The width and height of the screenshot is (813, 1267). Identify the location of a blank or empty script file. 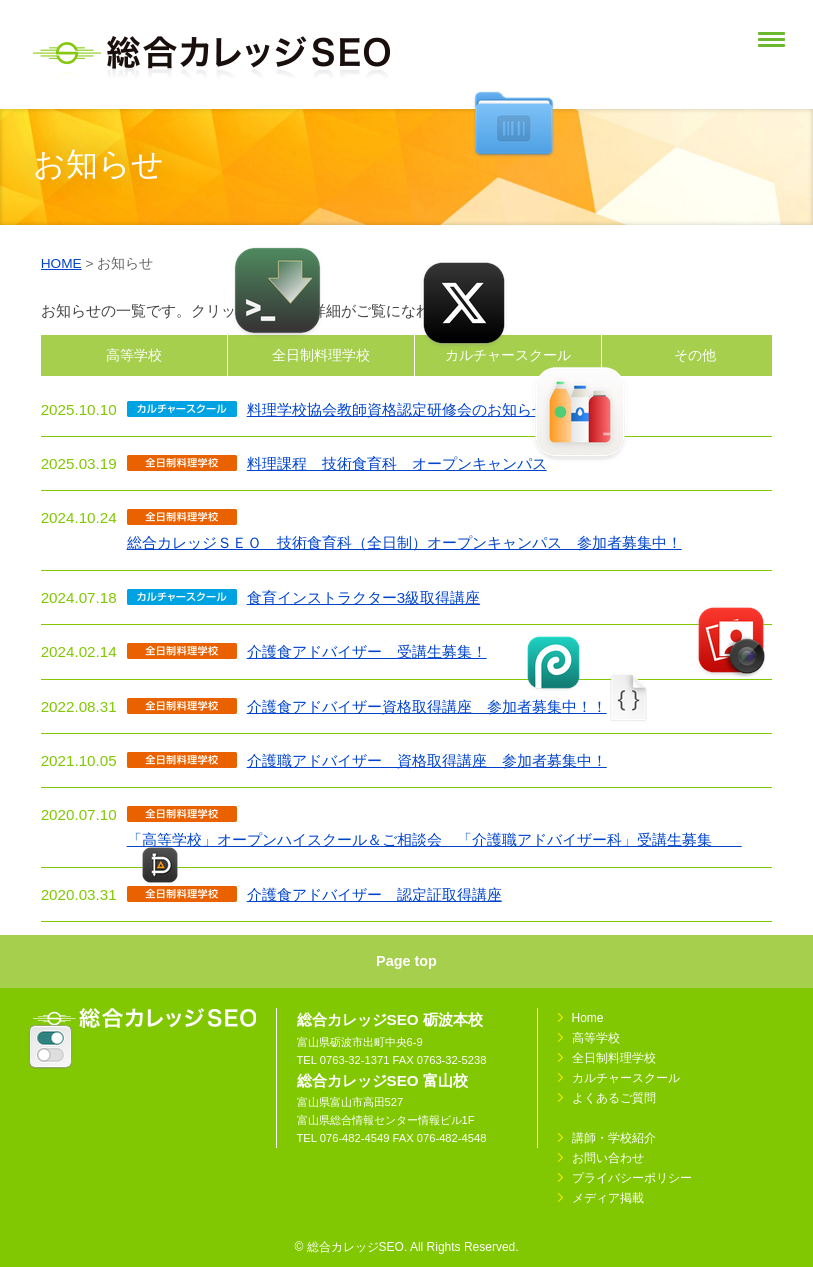
(628, 698).